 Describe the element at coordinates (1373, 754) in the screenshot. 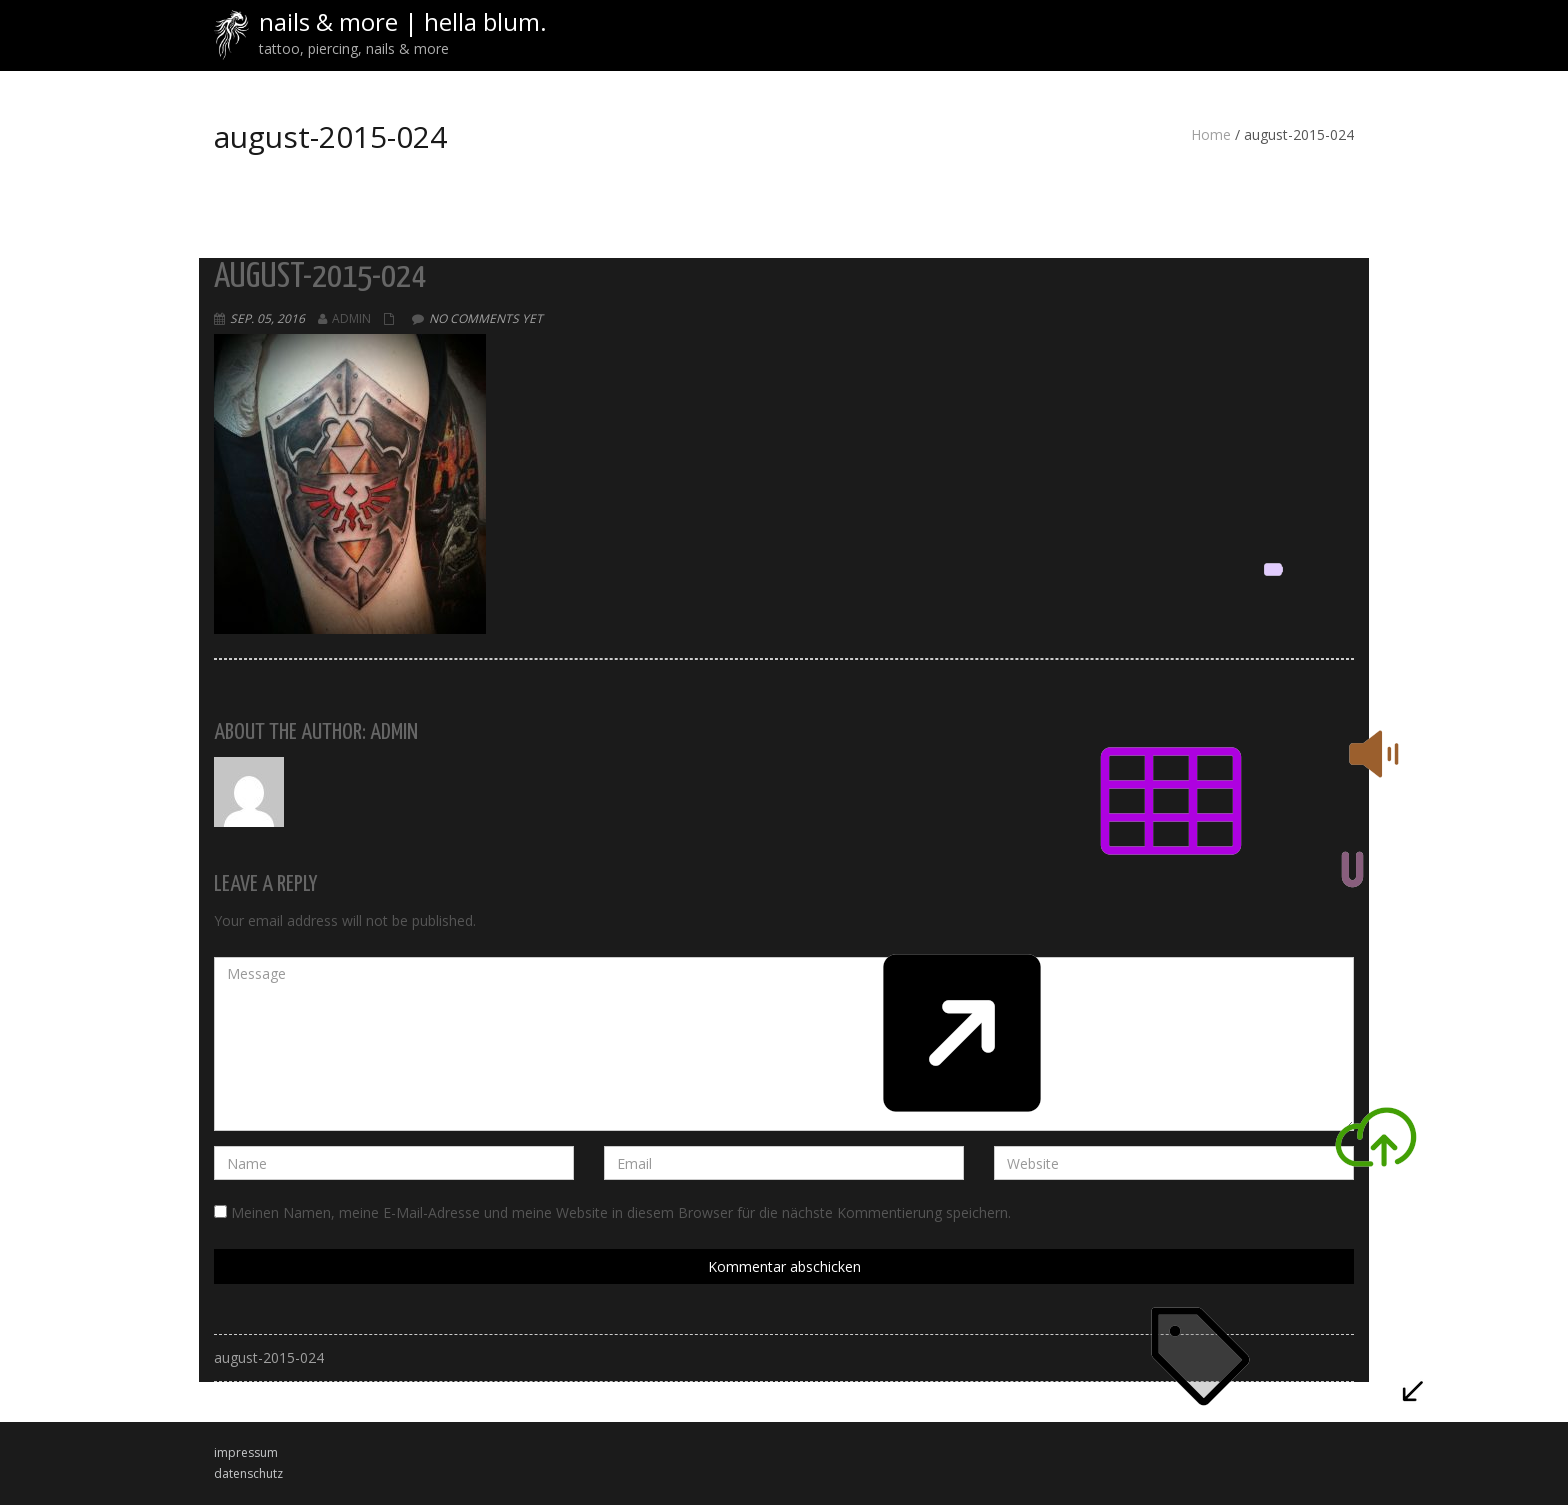

I see `volume set to high` at that location.